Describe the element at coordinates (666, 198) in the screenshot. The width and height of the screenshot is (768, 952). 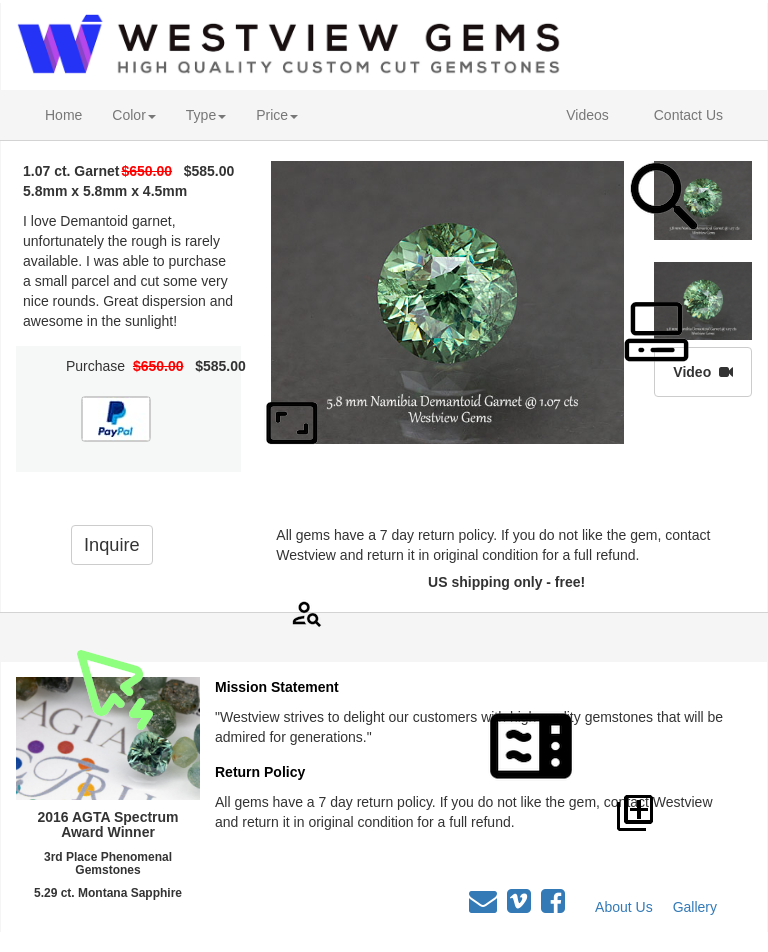
I see `search for content or items` at that location.